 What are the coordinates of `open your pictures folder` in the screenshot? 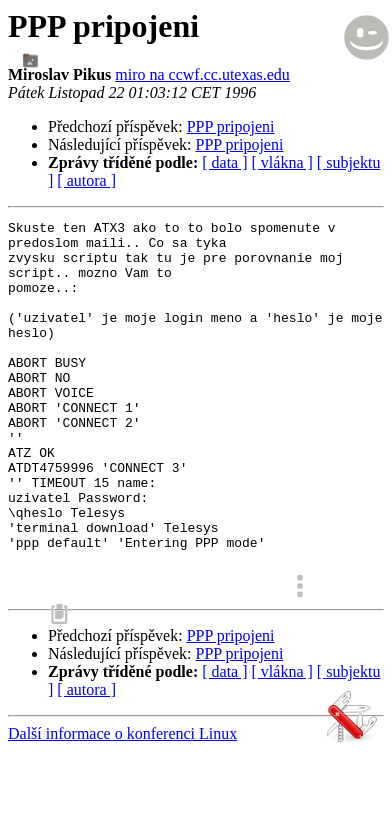 It's located at (30, 60).